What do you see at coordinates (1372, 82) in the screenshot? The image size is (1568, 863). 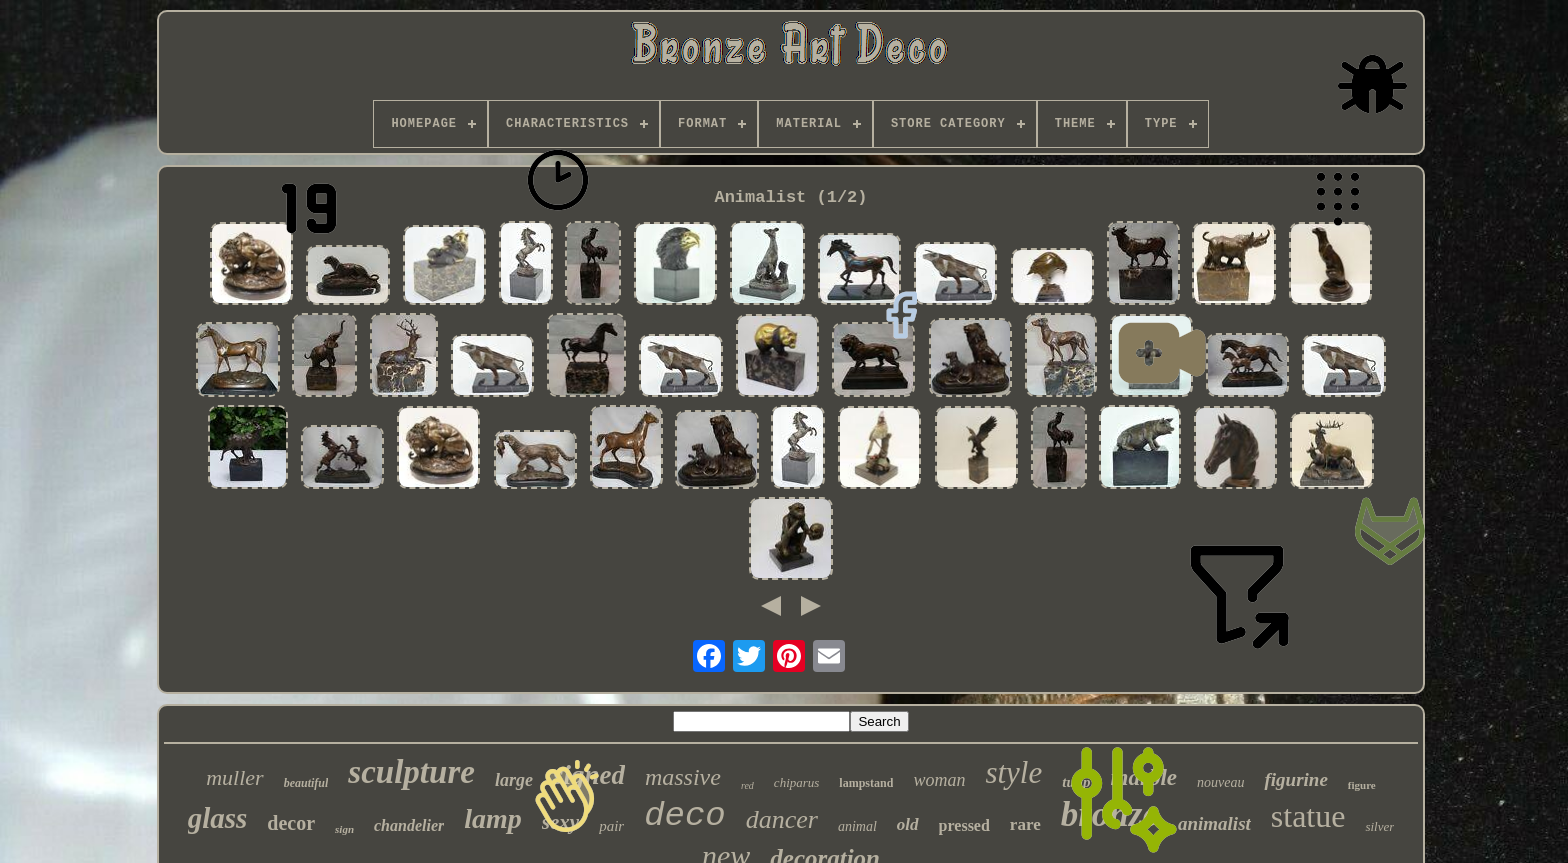 I see `report a bug or issue` at bounding box center [1372, 82].